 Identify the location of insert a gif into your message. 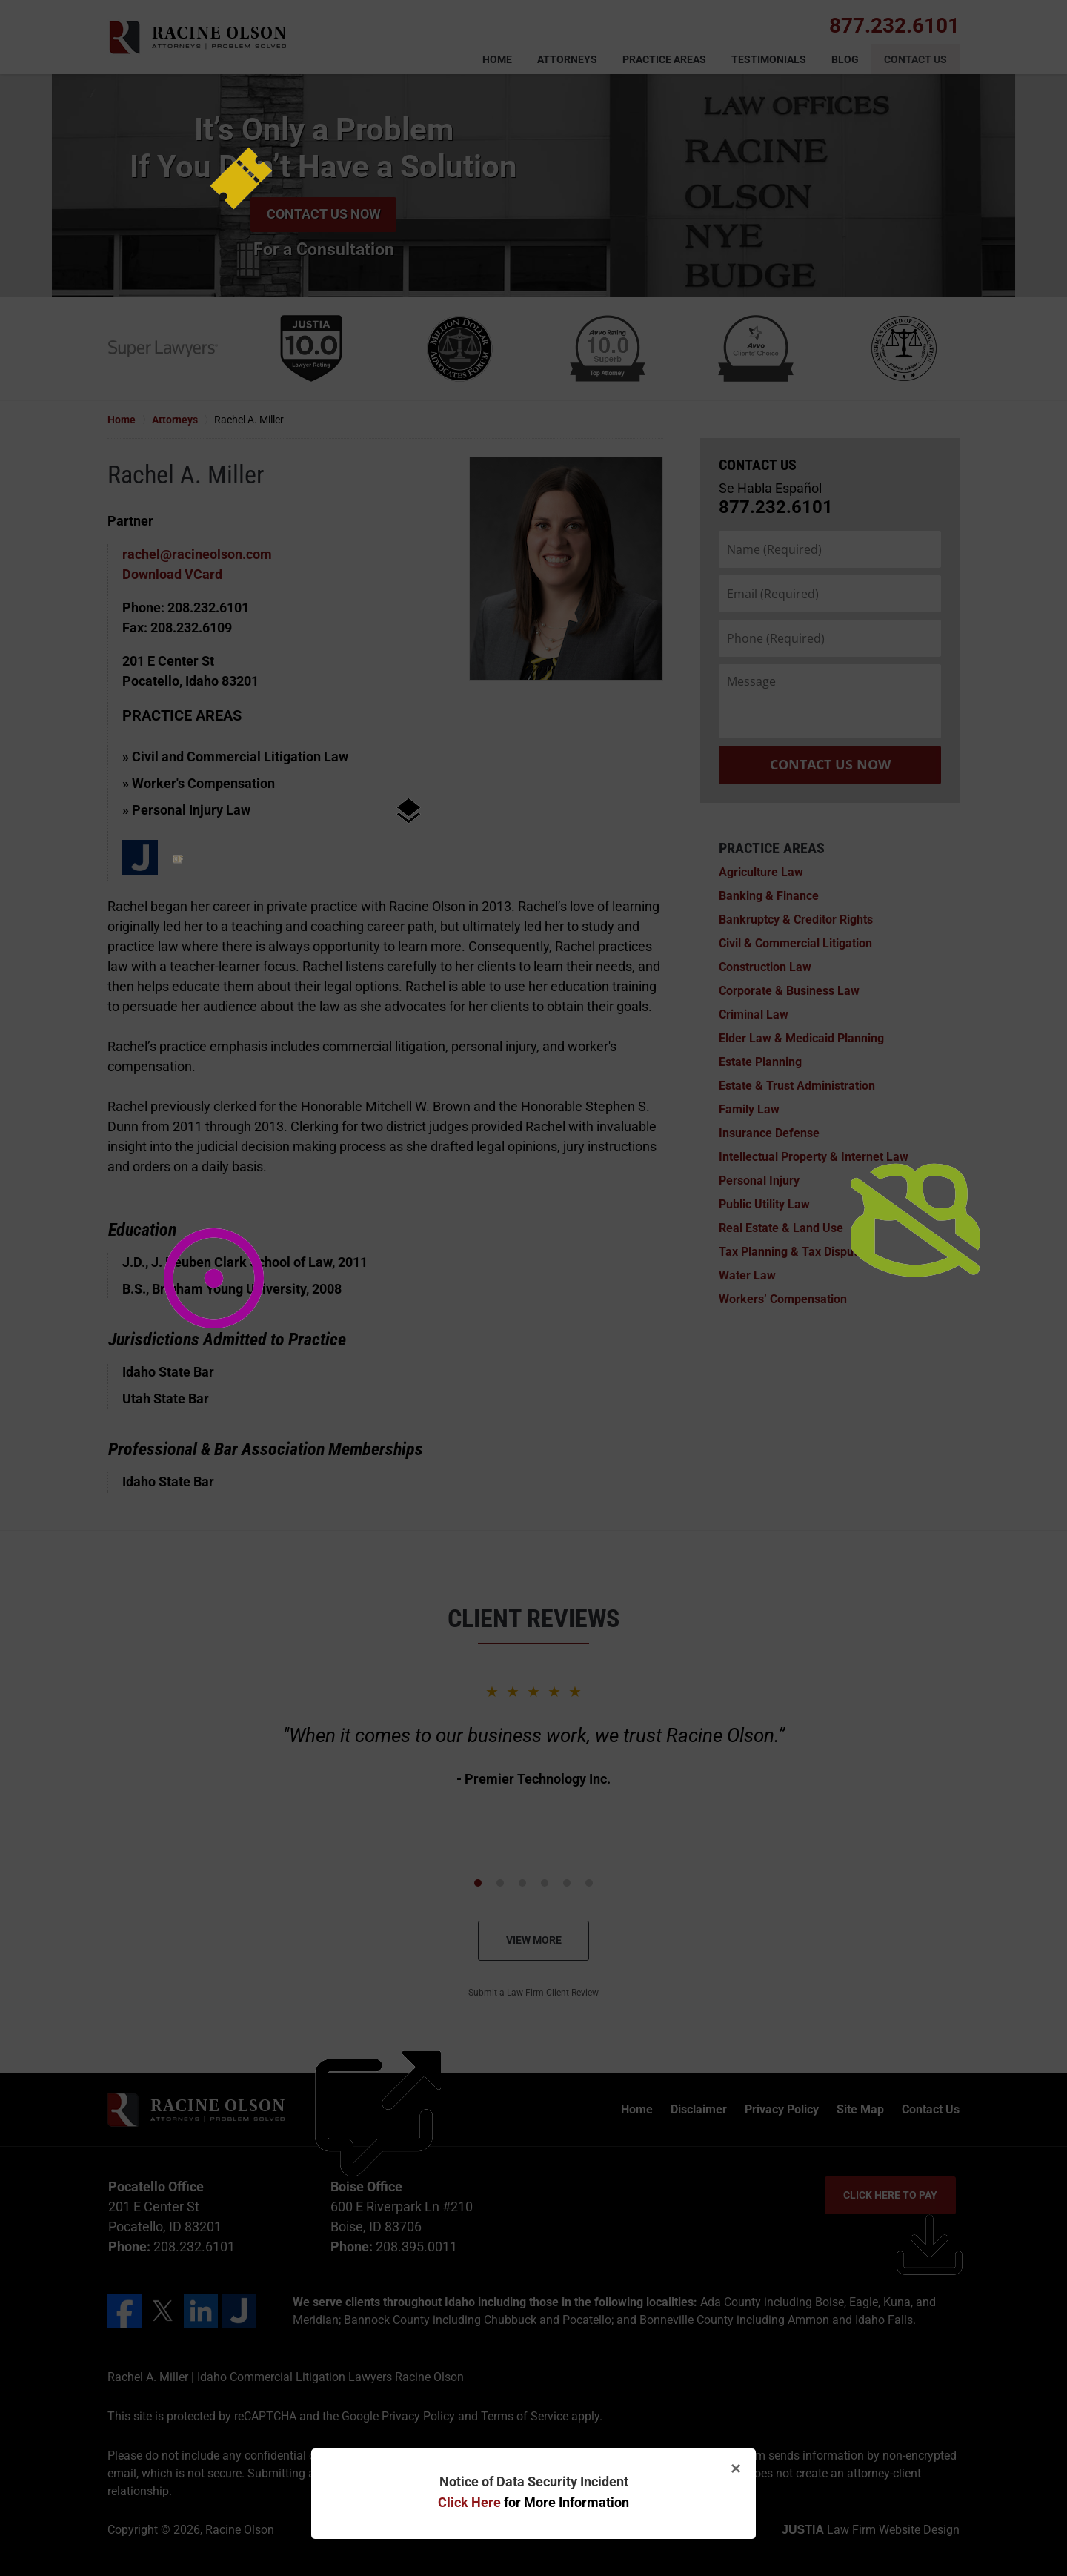
(178, 859).